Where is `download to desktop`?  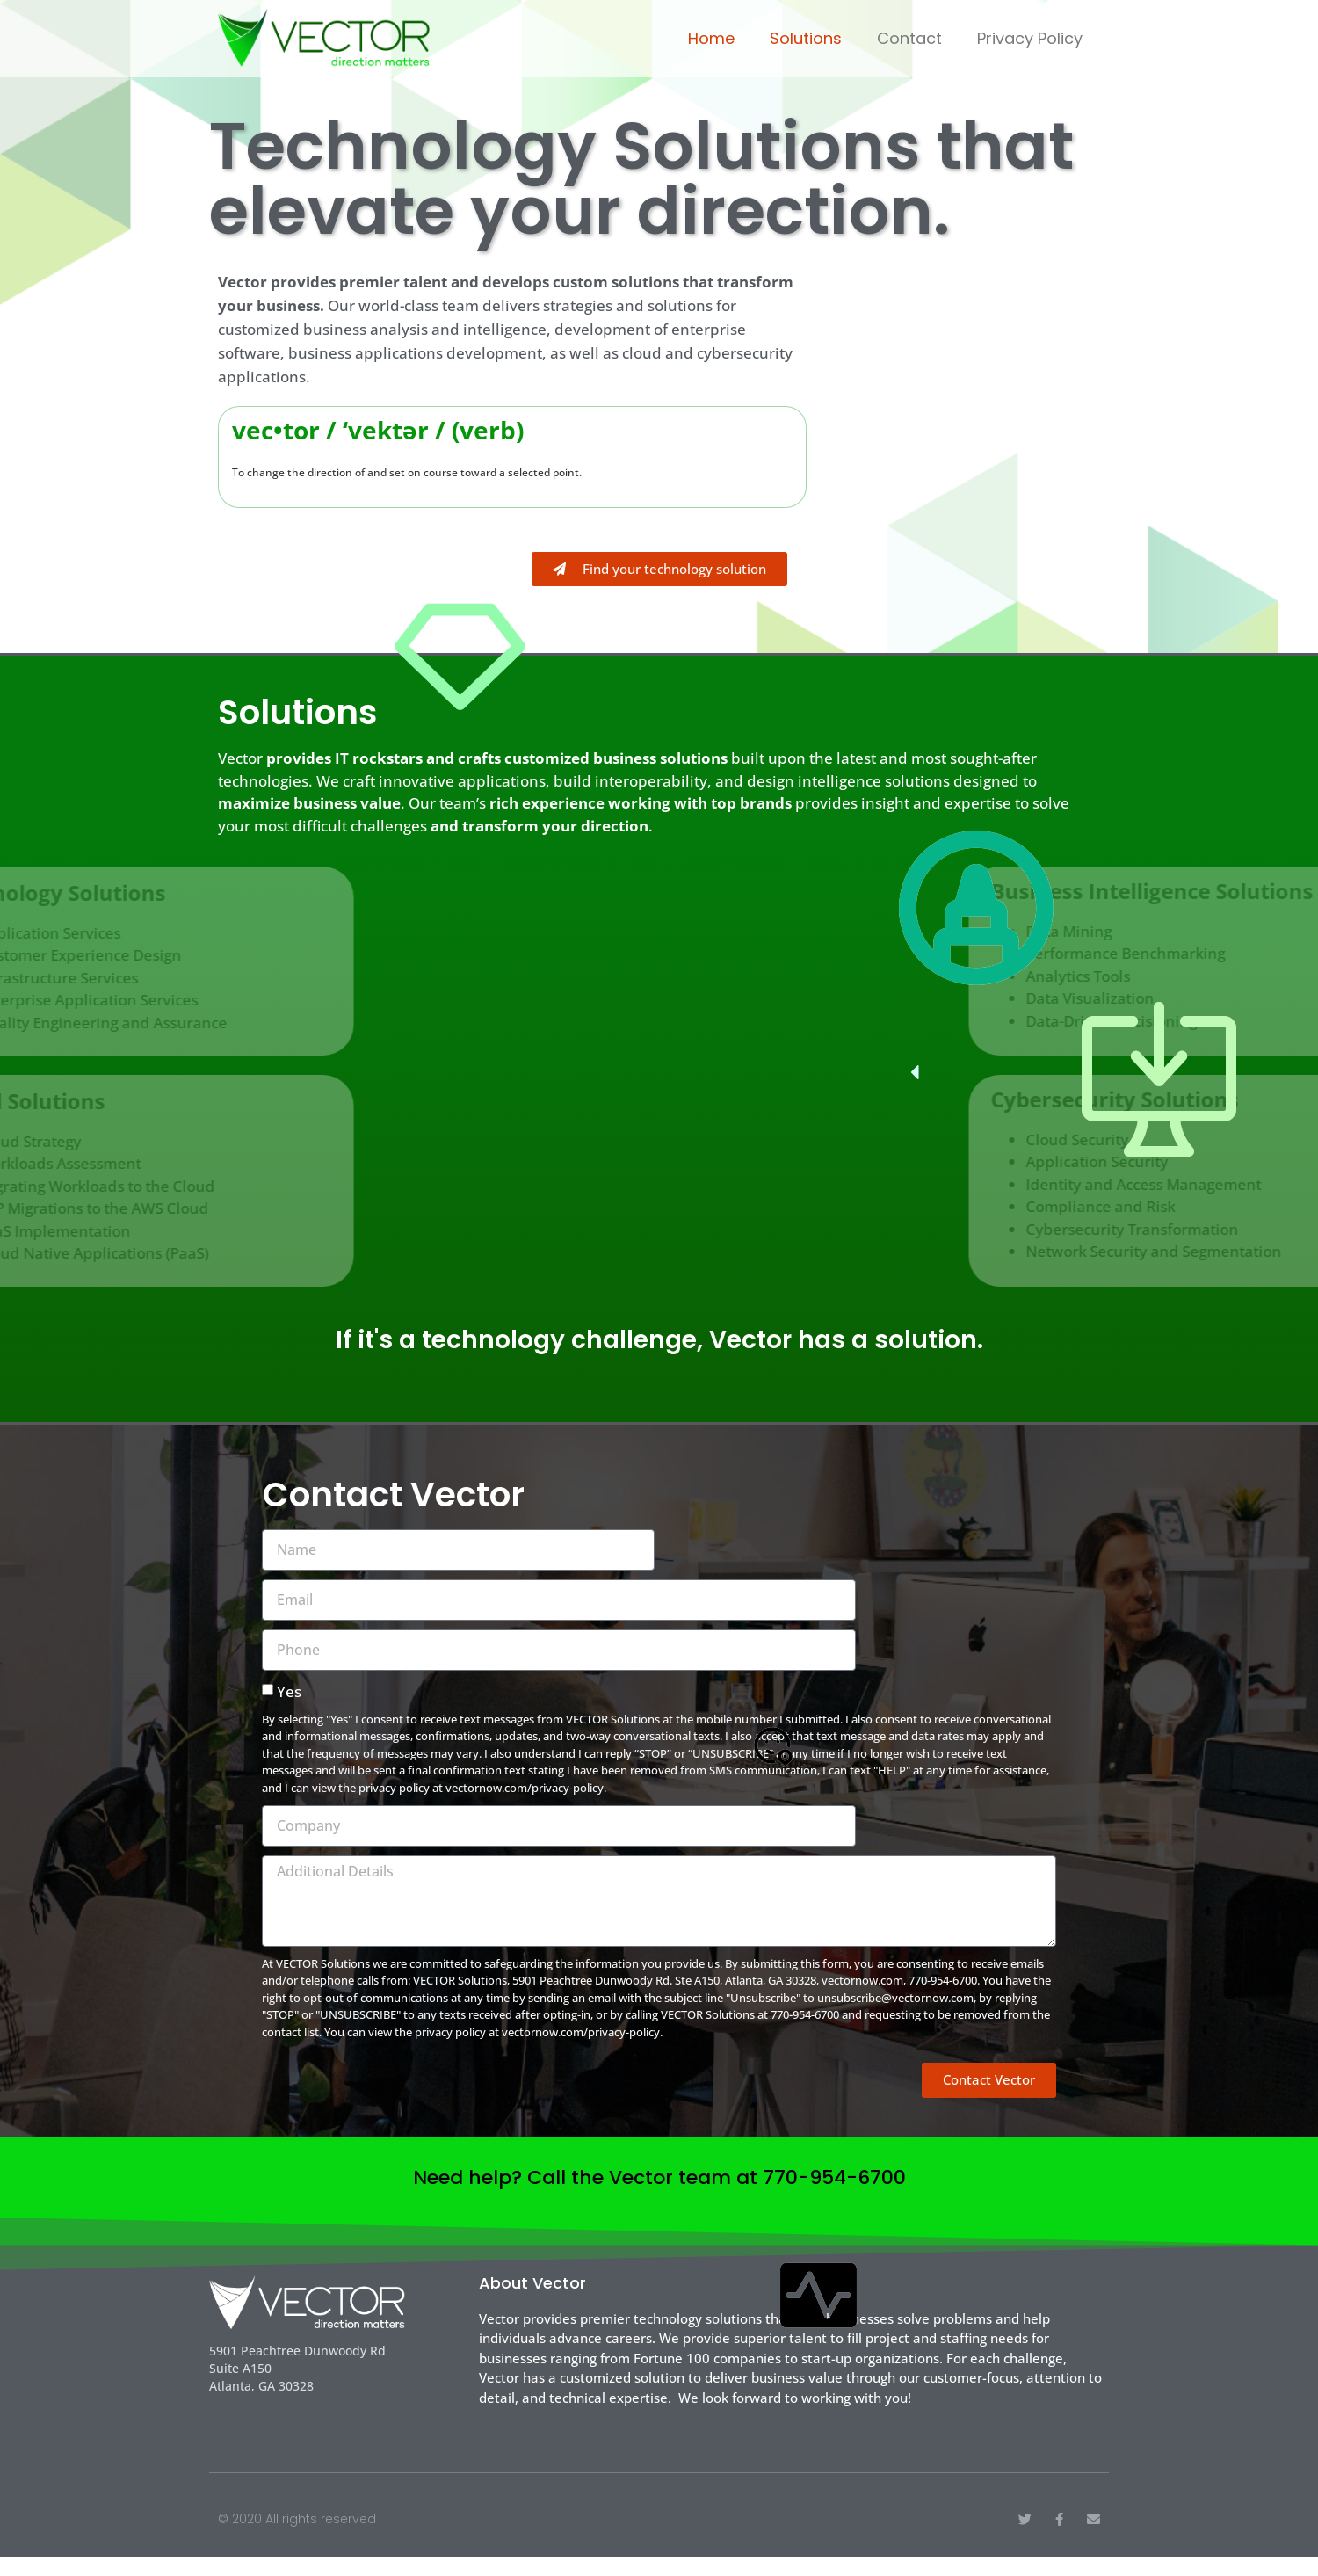 download to desktop is located at coordinates (1159, 1086).